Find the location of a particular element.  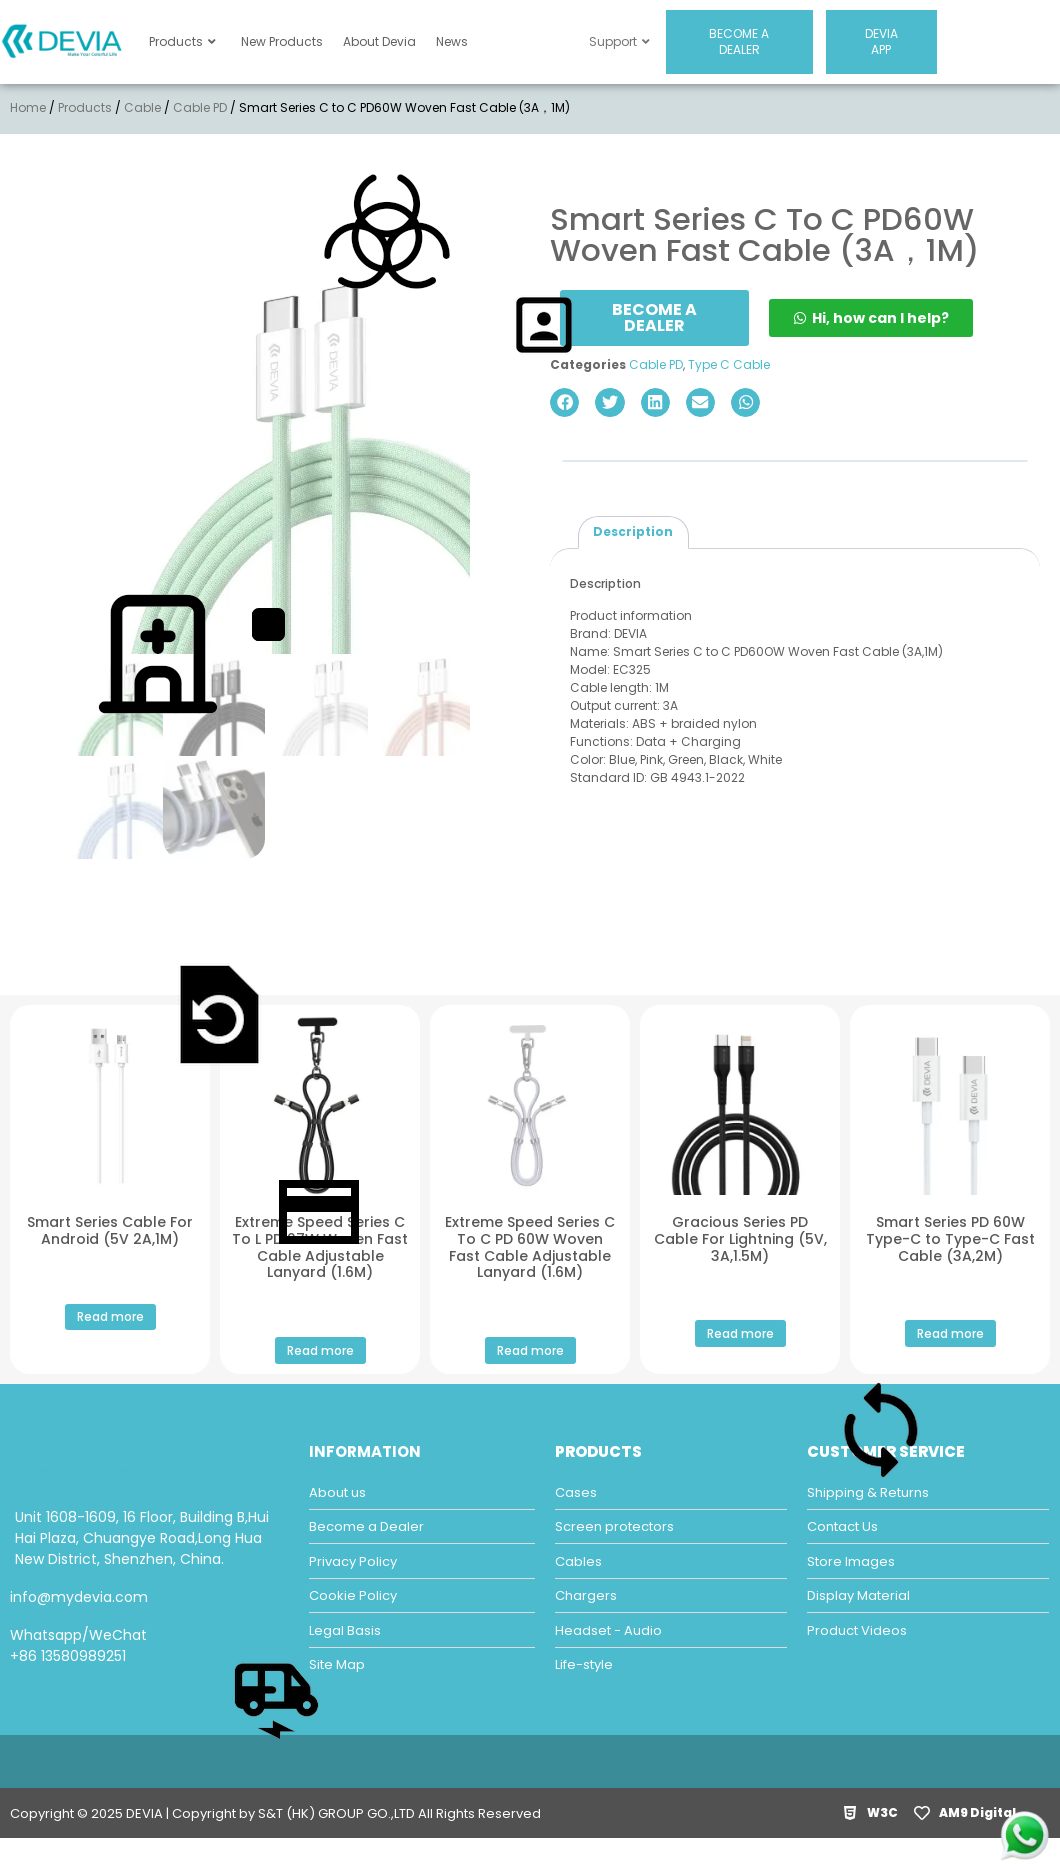

stop media playback is located at coordinates (268, 624).